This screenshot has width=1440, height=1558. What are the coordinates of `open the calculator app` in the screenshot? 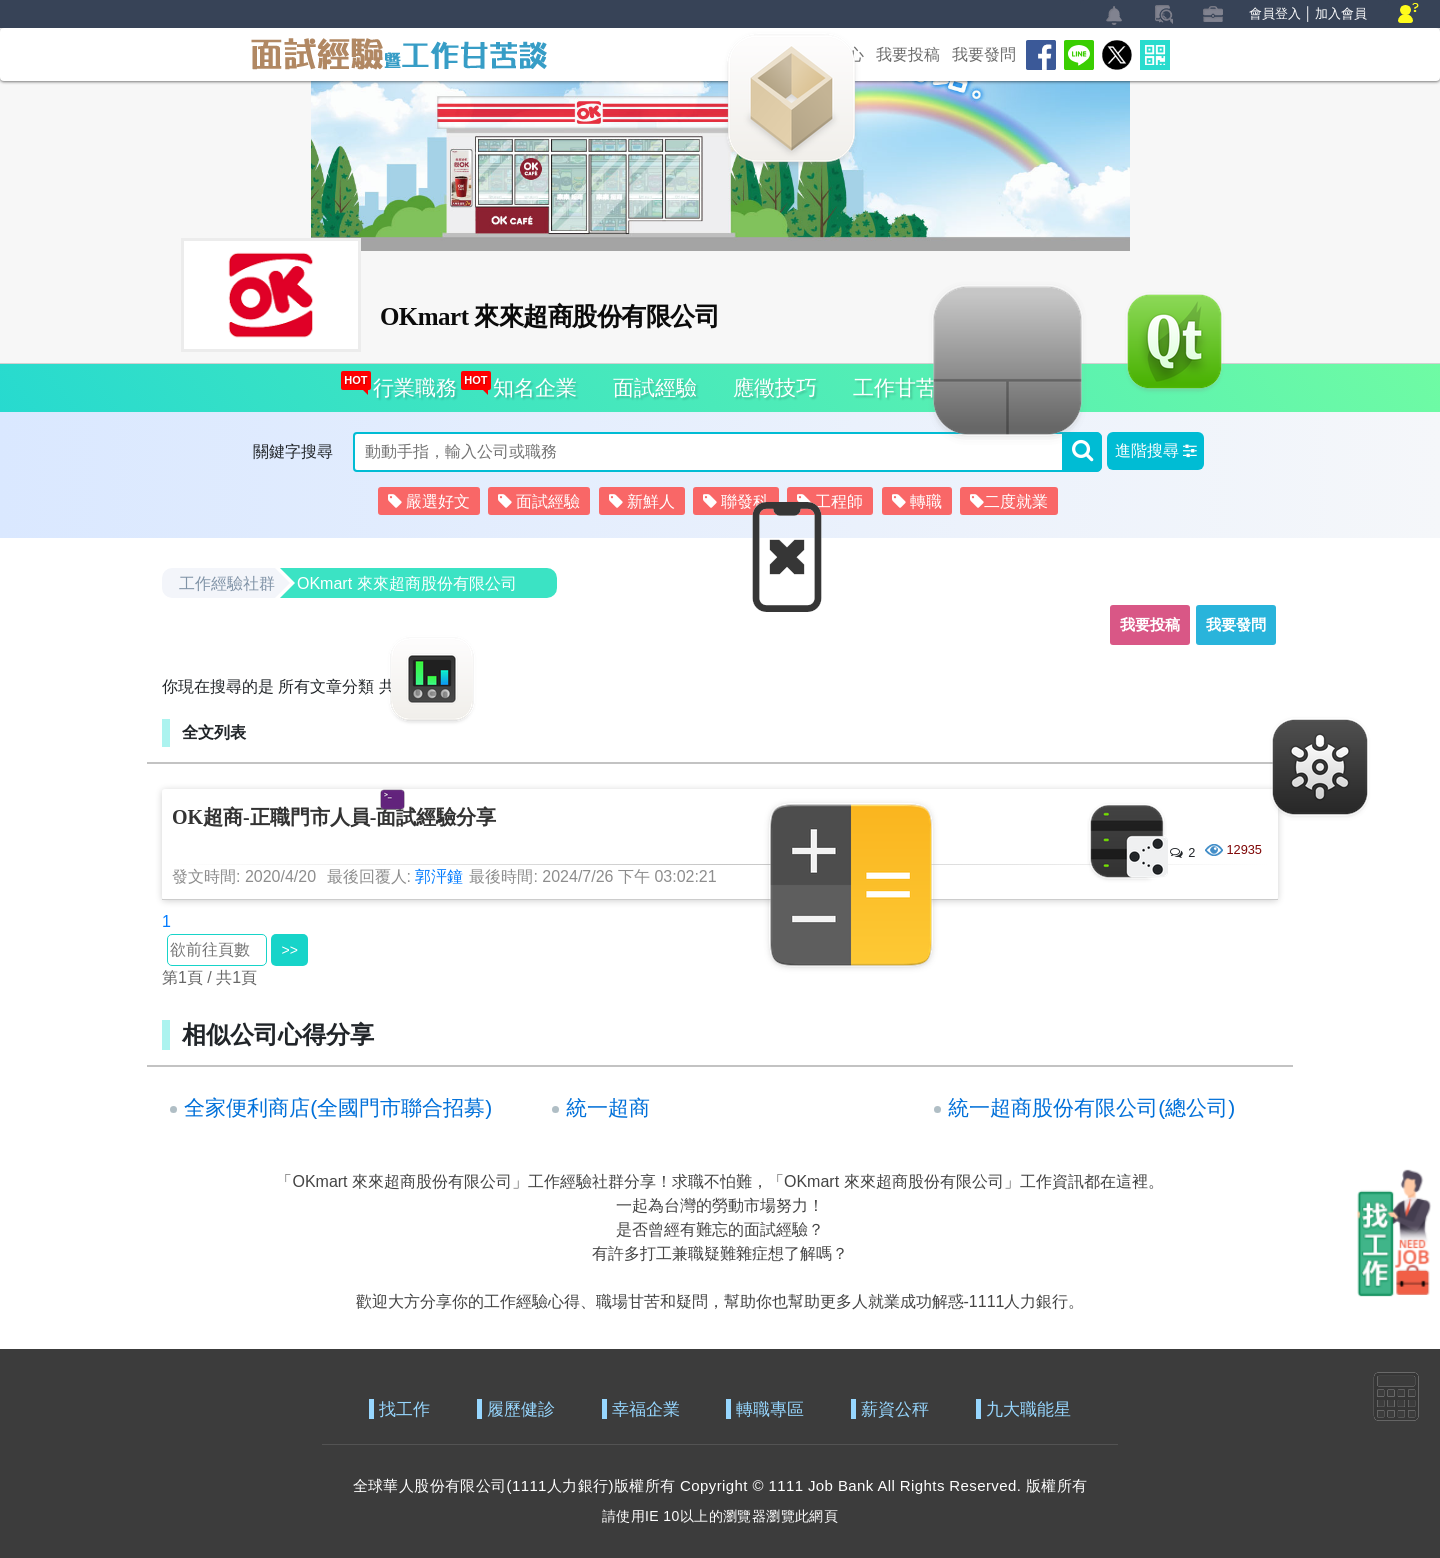 It's located at (1394, 1396).